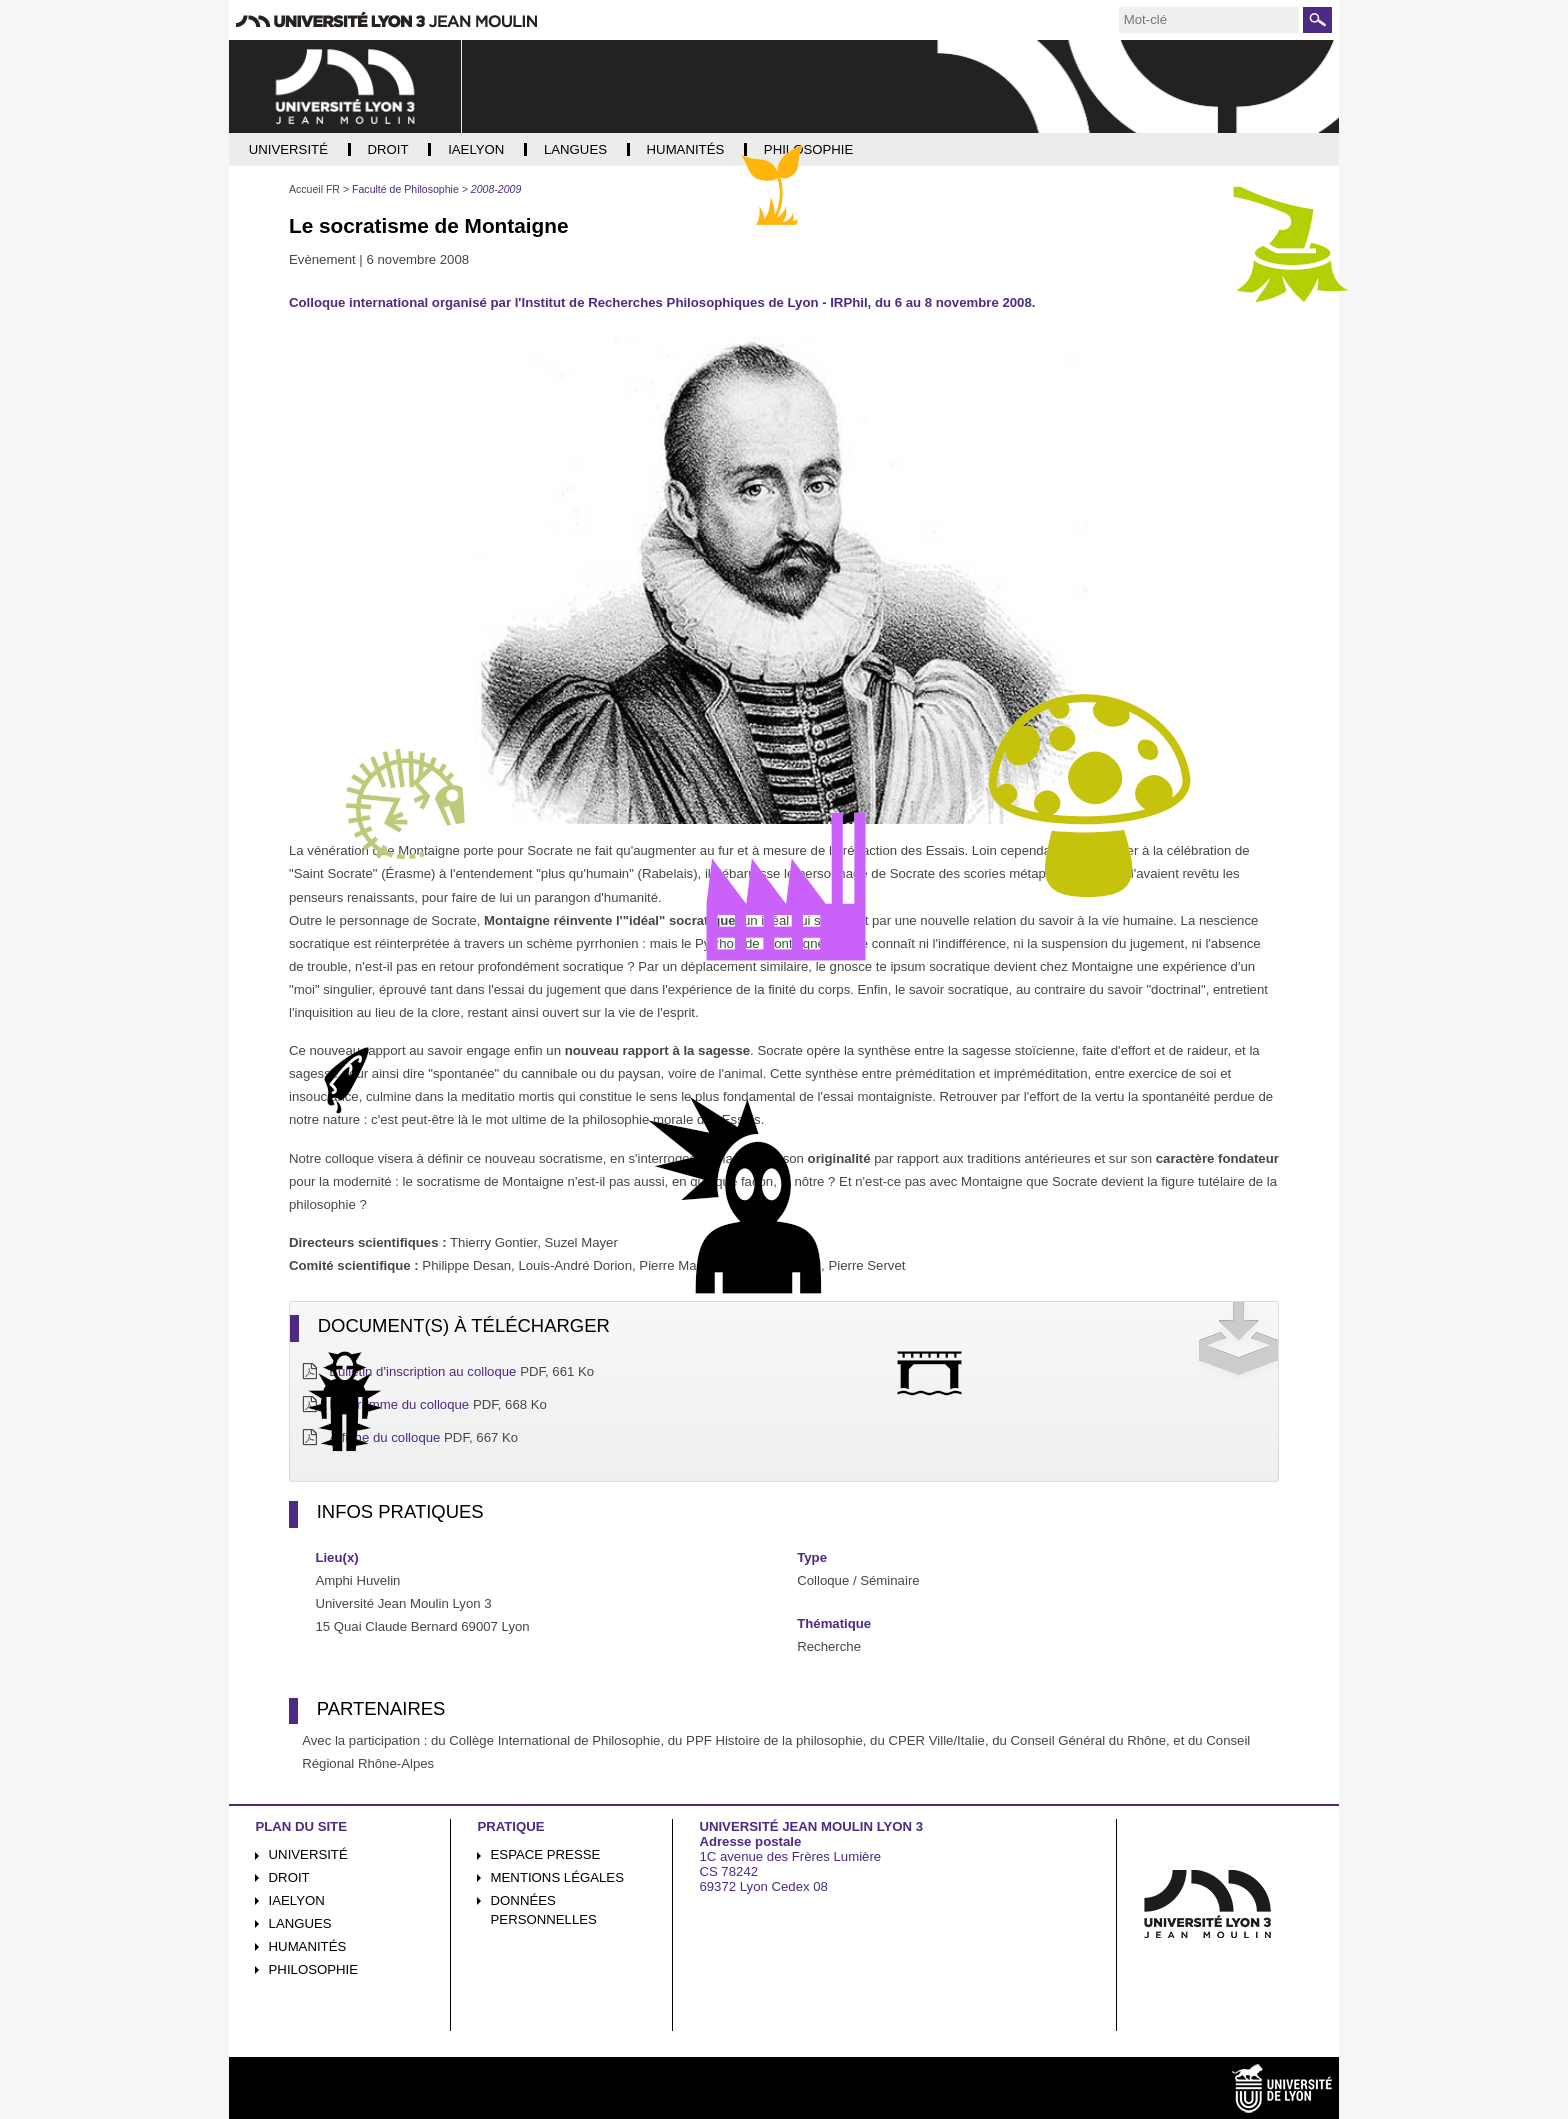 Image resolution: width=1568 pixels, height=2119 pixels. Describe the element at coordinates (405, 805) in the screenshot. I see `access fossil or dinosaur collection` at that location.